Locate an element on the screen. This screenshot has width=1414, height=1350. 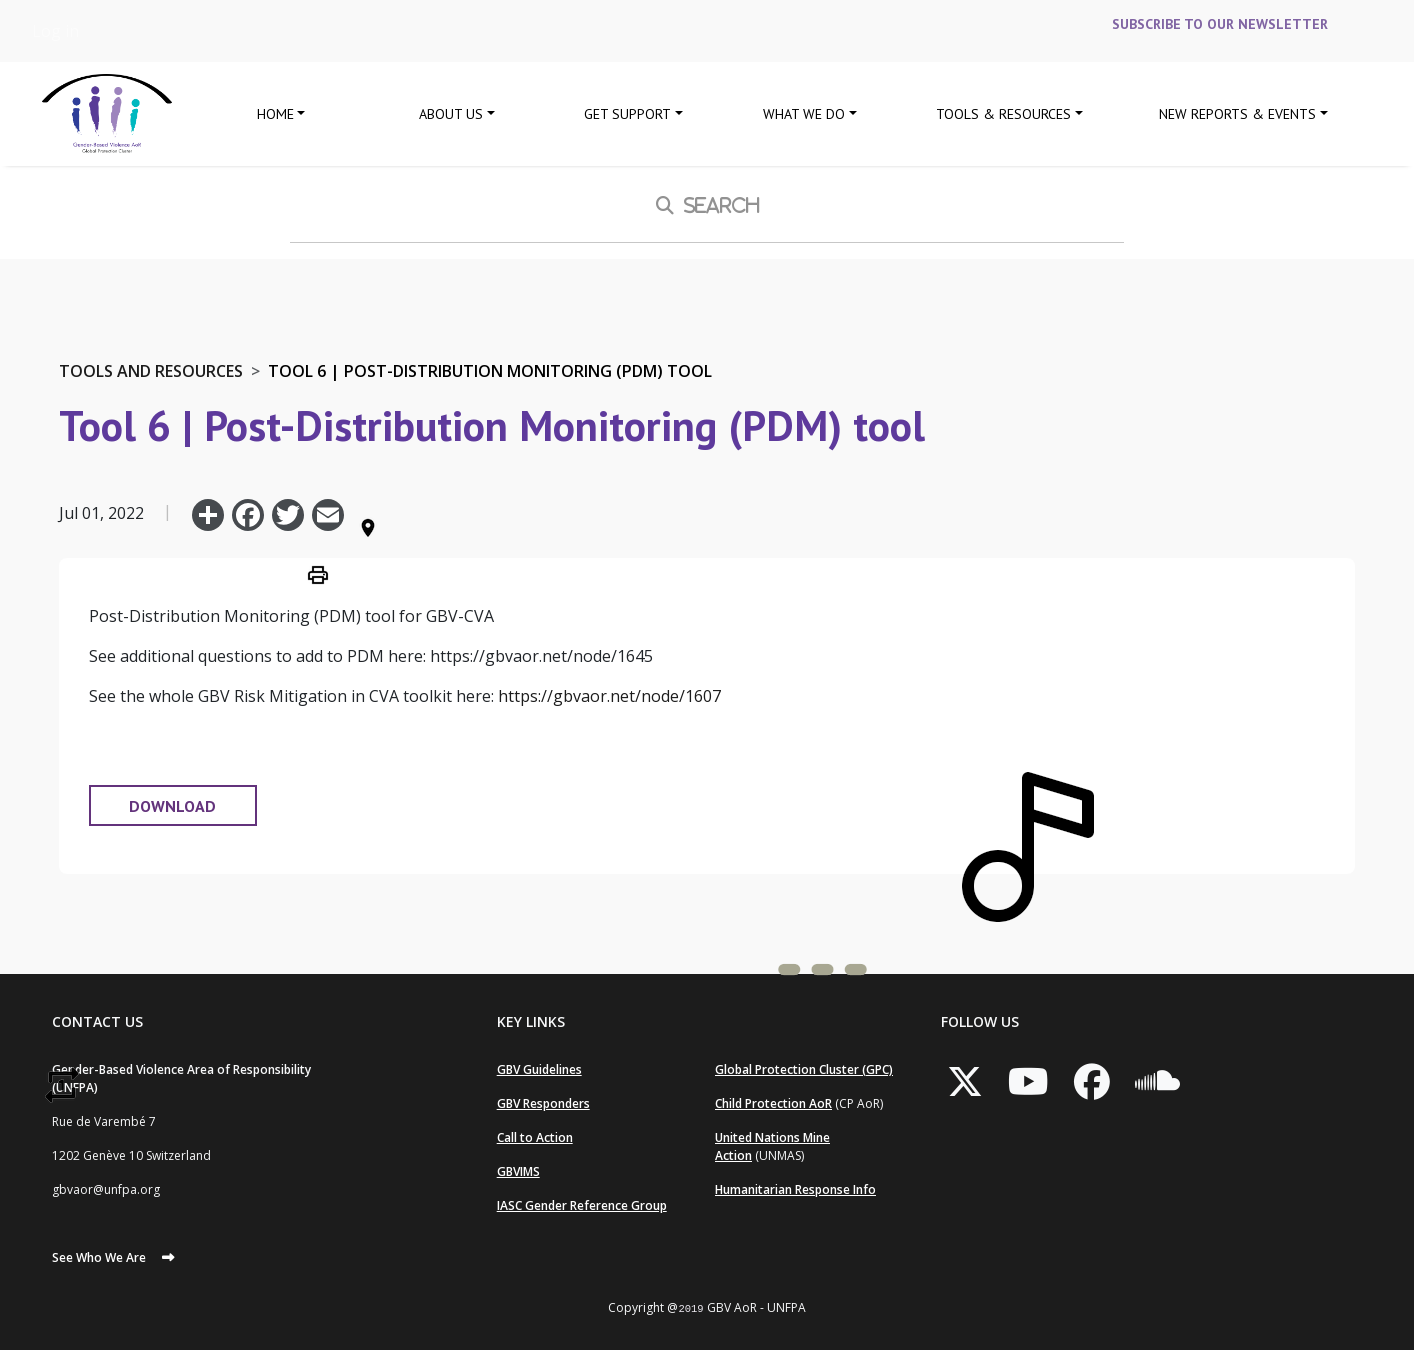
repeat the current track once is located at coordinates (62, 1085).